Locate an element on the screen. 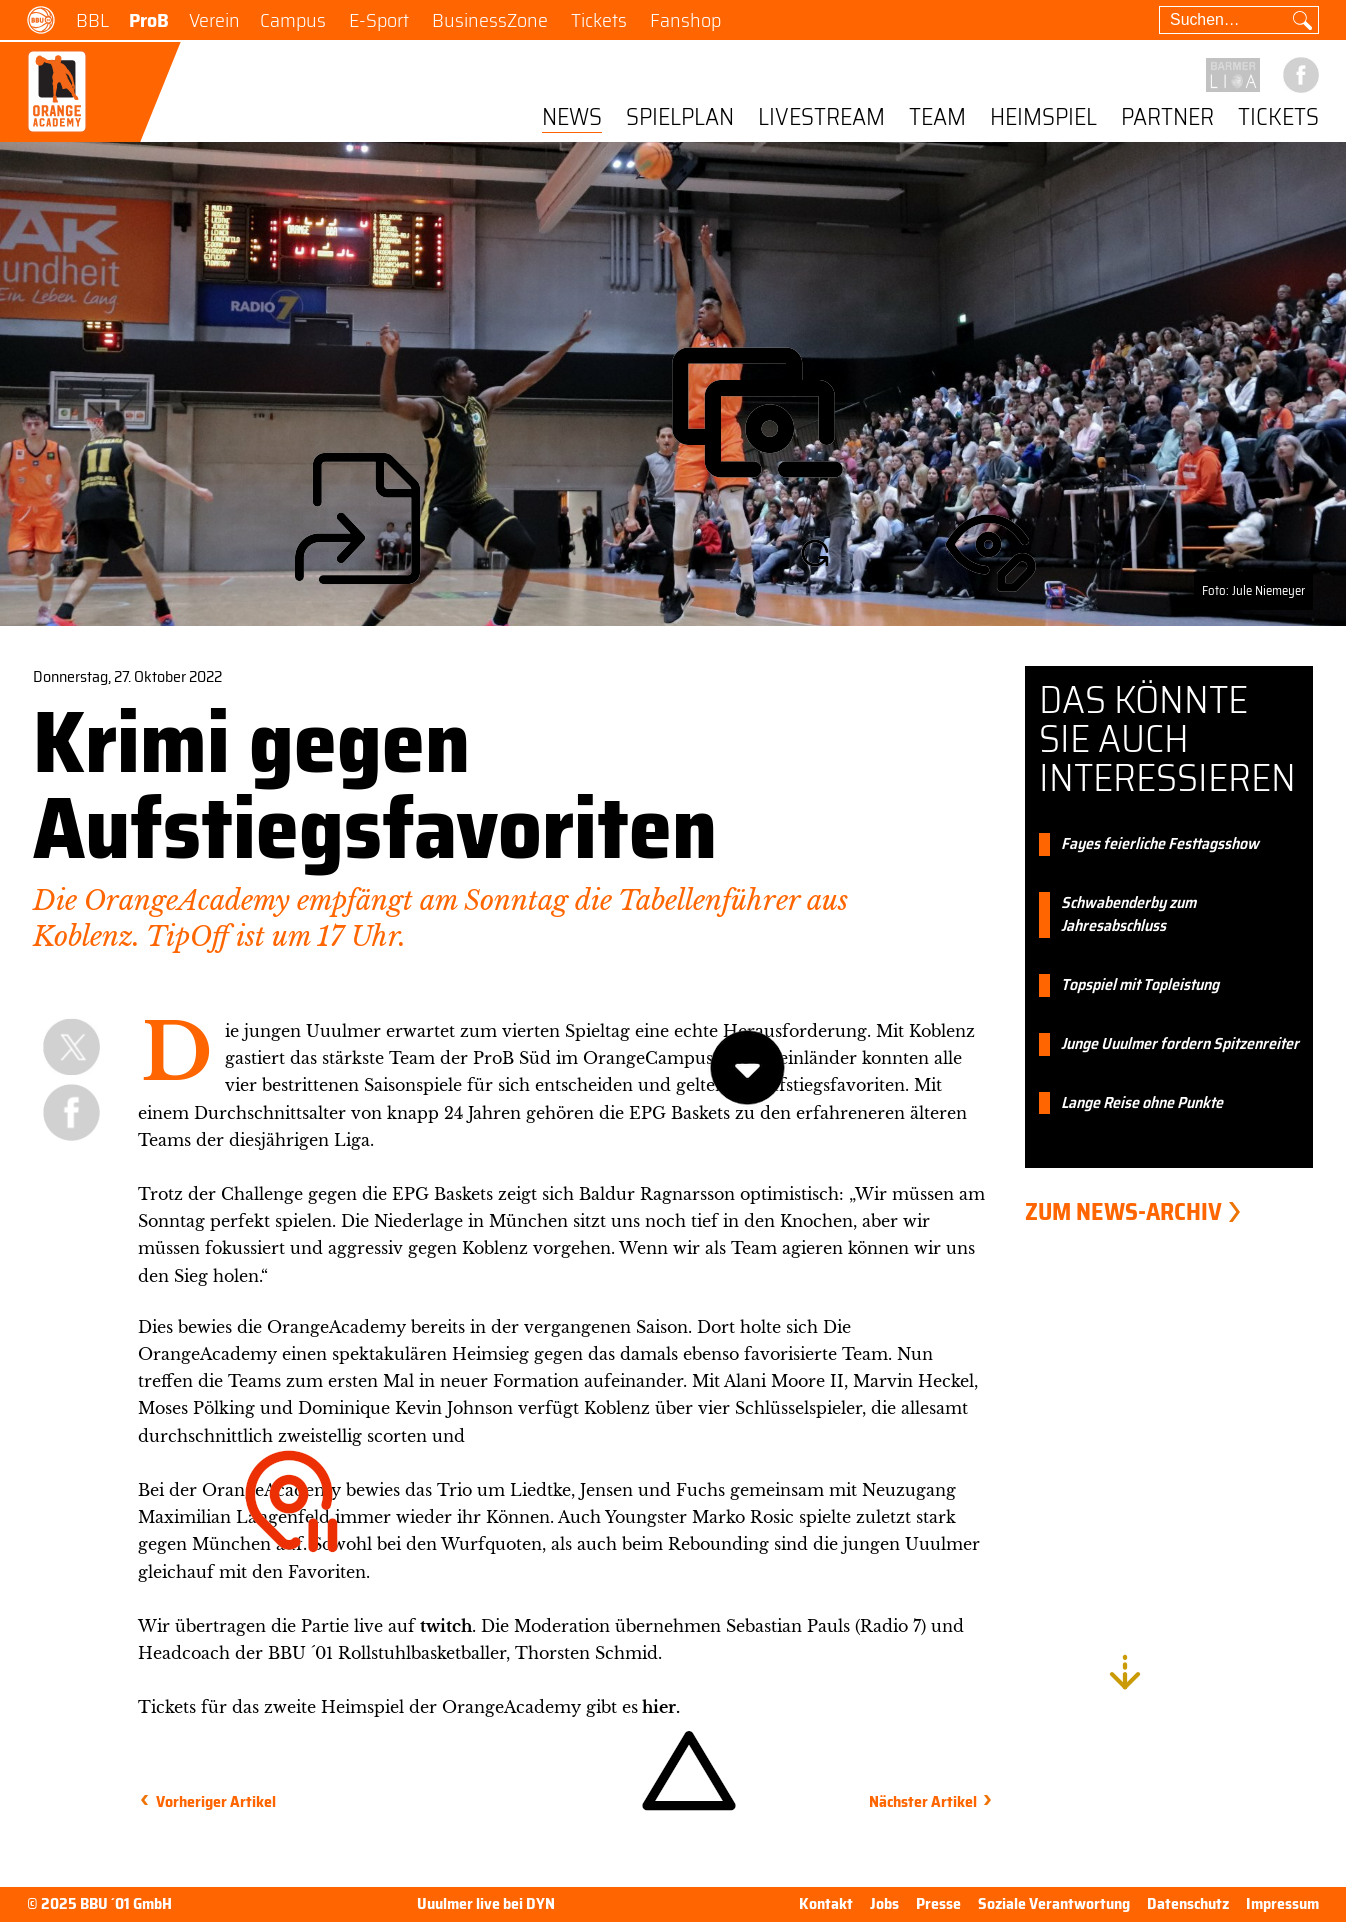 The image size is (1346, 1922). download in progress is located at coordinates (1125, 1672).